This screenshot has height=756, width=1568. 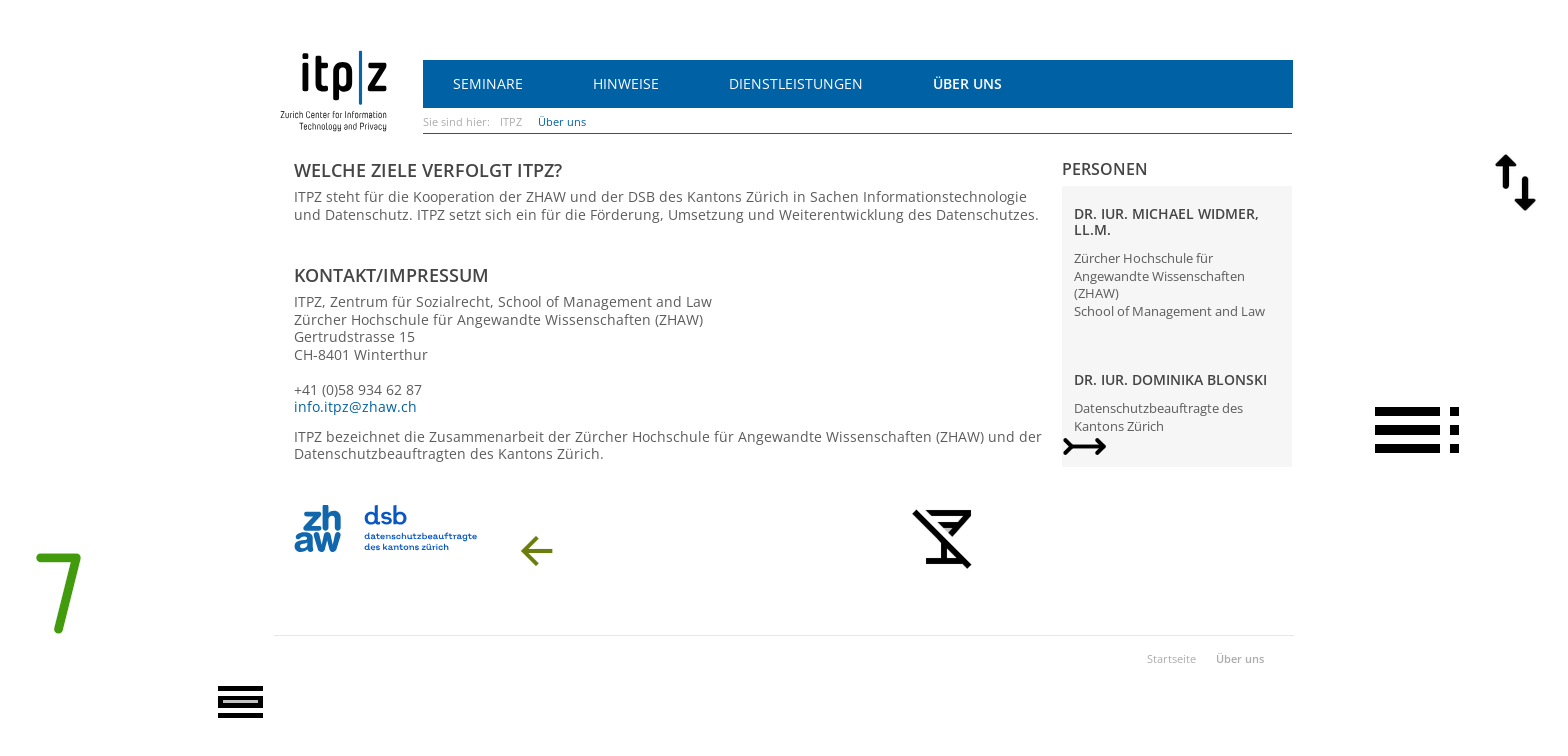 What do you see at coordinates (1084, 446) in the screenshot?
I see `continue to the next step` at bounding box center [1084, 446].